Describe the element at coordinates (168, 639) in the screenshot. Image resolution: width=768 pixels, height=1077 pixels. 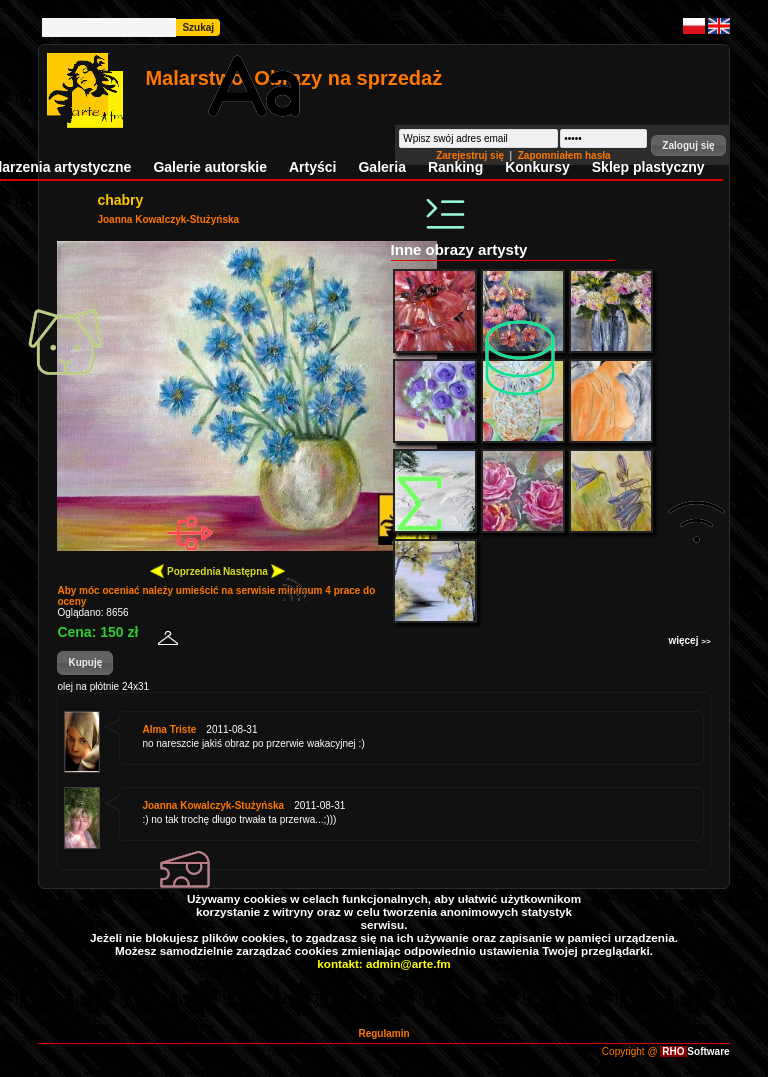
I see `access wardrobe or clothing options` at that location.